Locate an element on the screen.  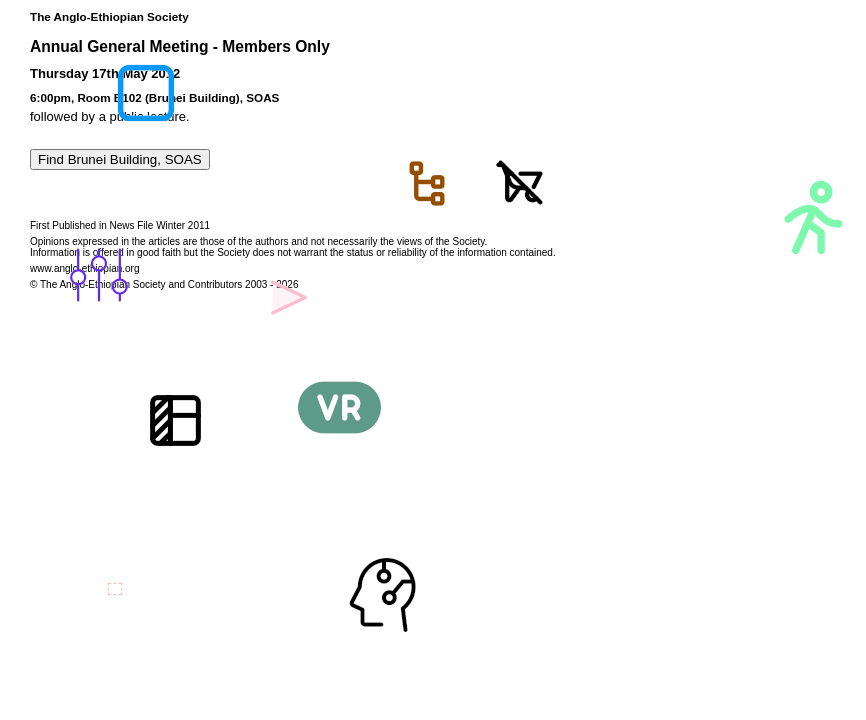
indicates walking directions or pedestrian mode is located at coordinates (813, 217).